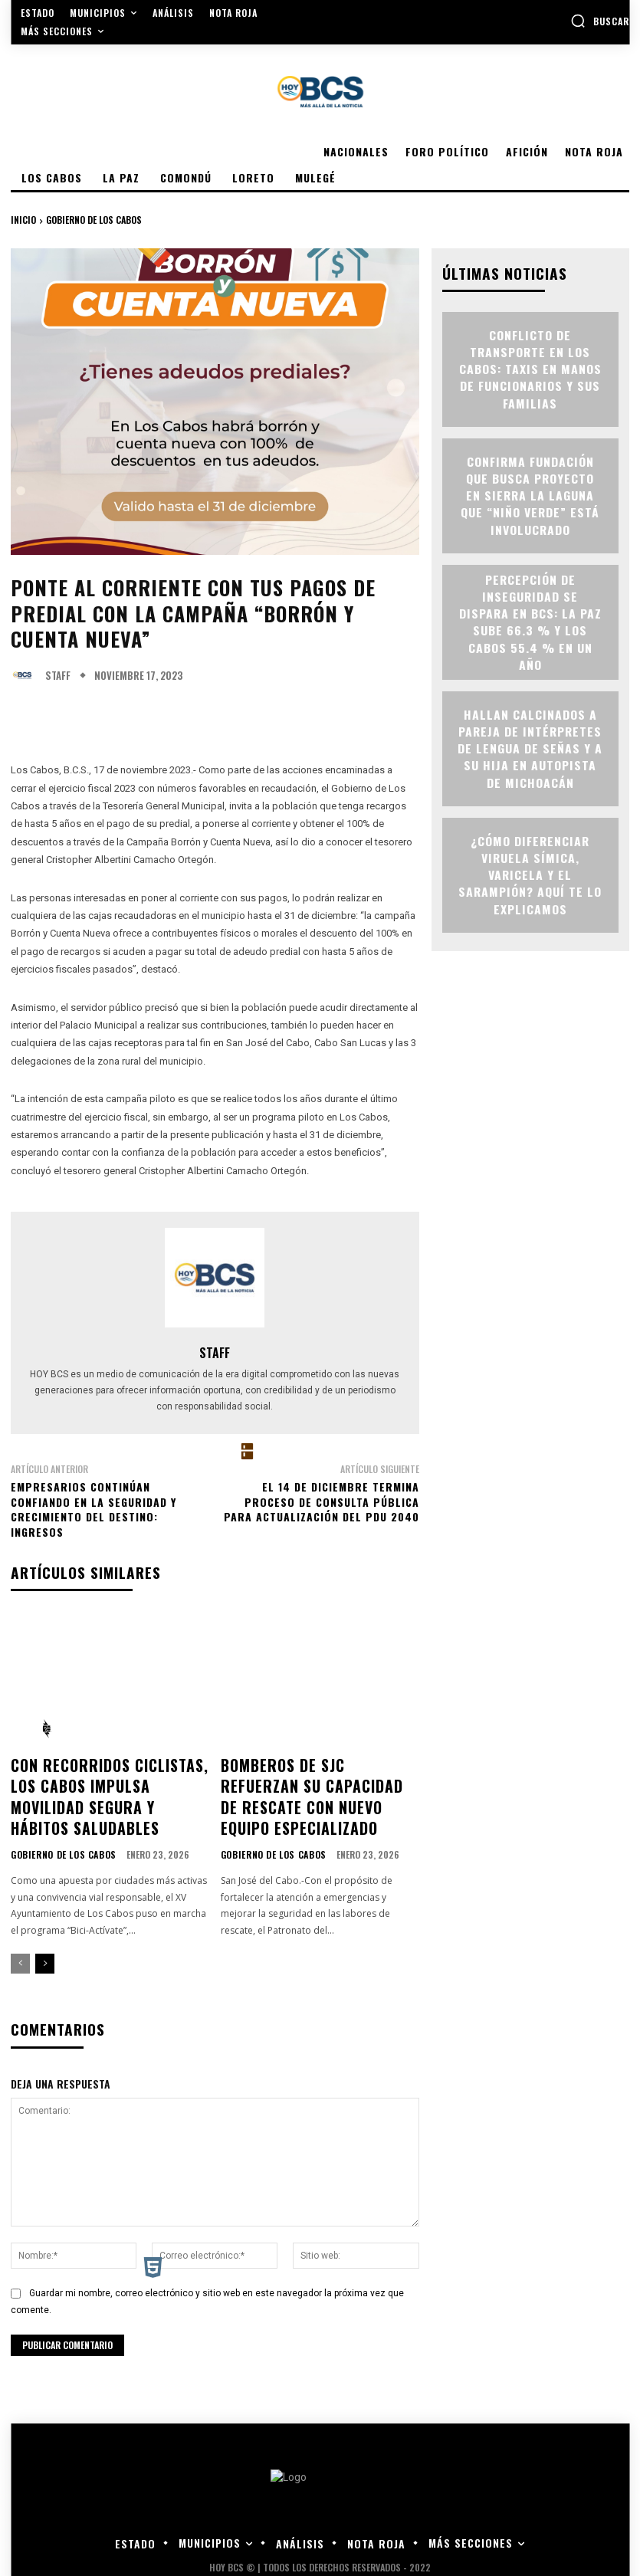 The image size is (640, 2576). I want to click on pantheon website hosting platform logo, so click(47, 1728).